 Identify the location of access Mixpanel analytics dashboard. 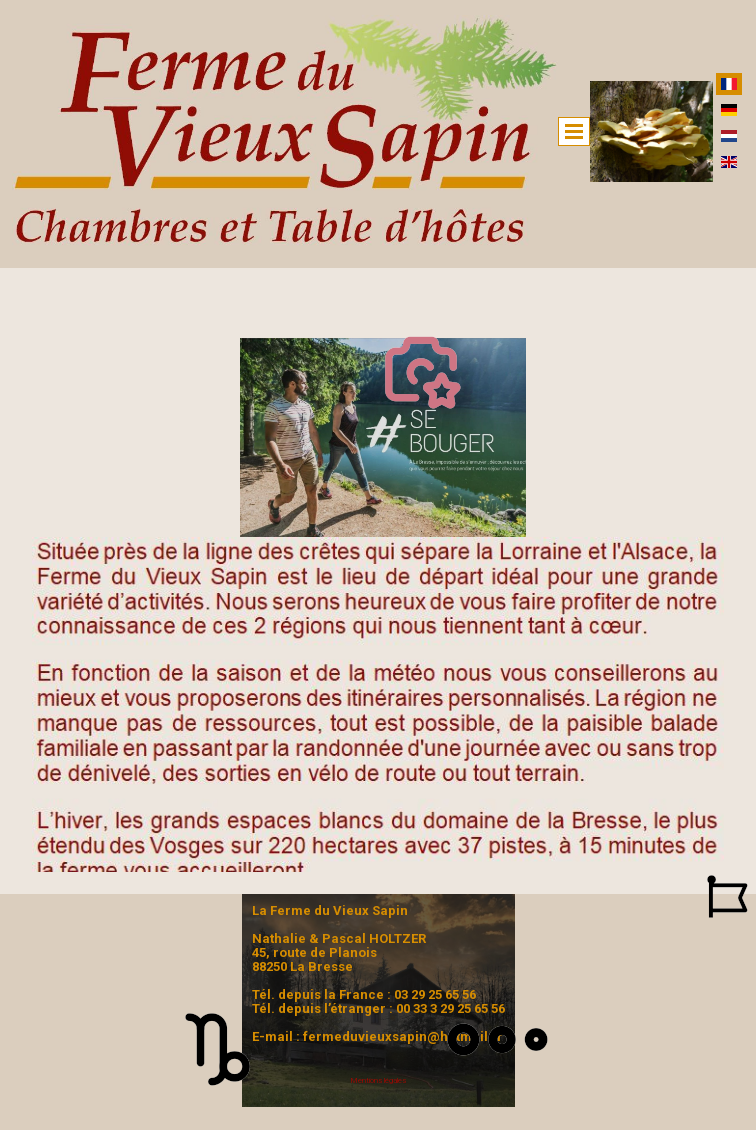
(497, 1039).